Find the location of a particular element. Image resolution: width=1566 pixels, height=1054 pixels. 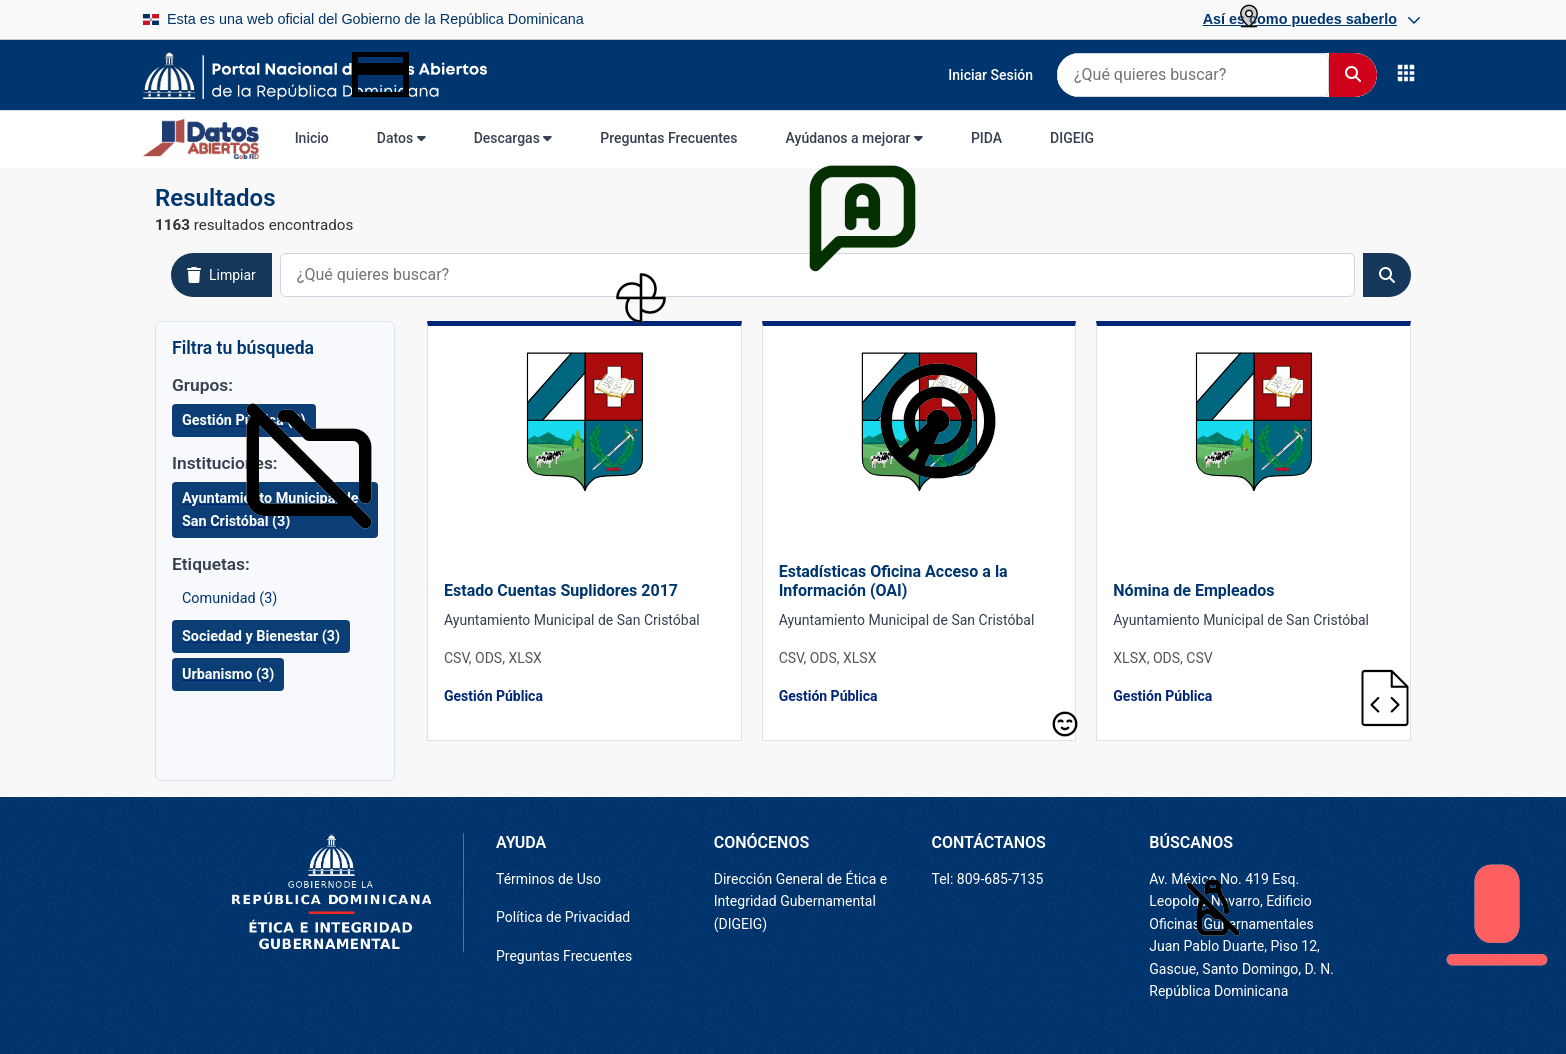

view source code file is located at coordinates (1385, 698).